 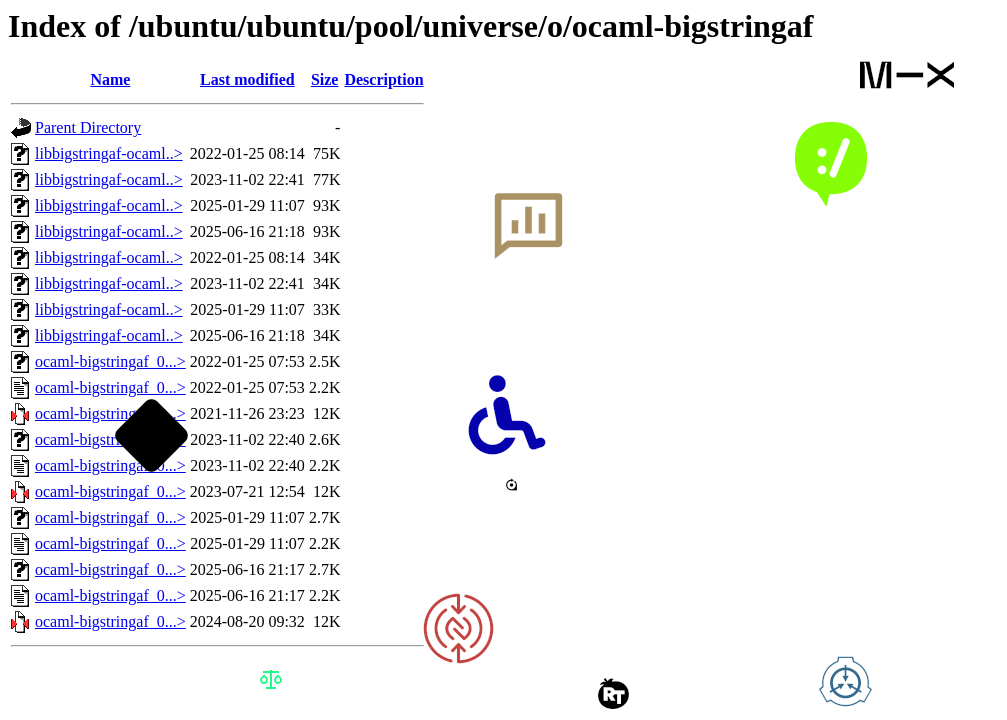 I want to click on create a poll in chat, so click(x=528, y=223).